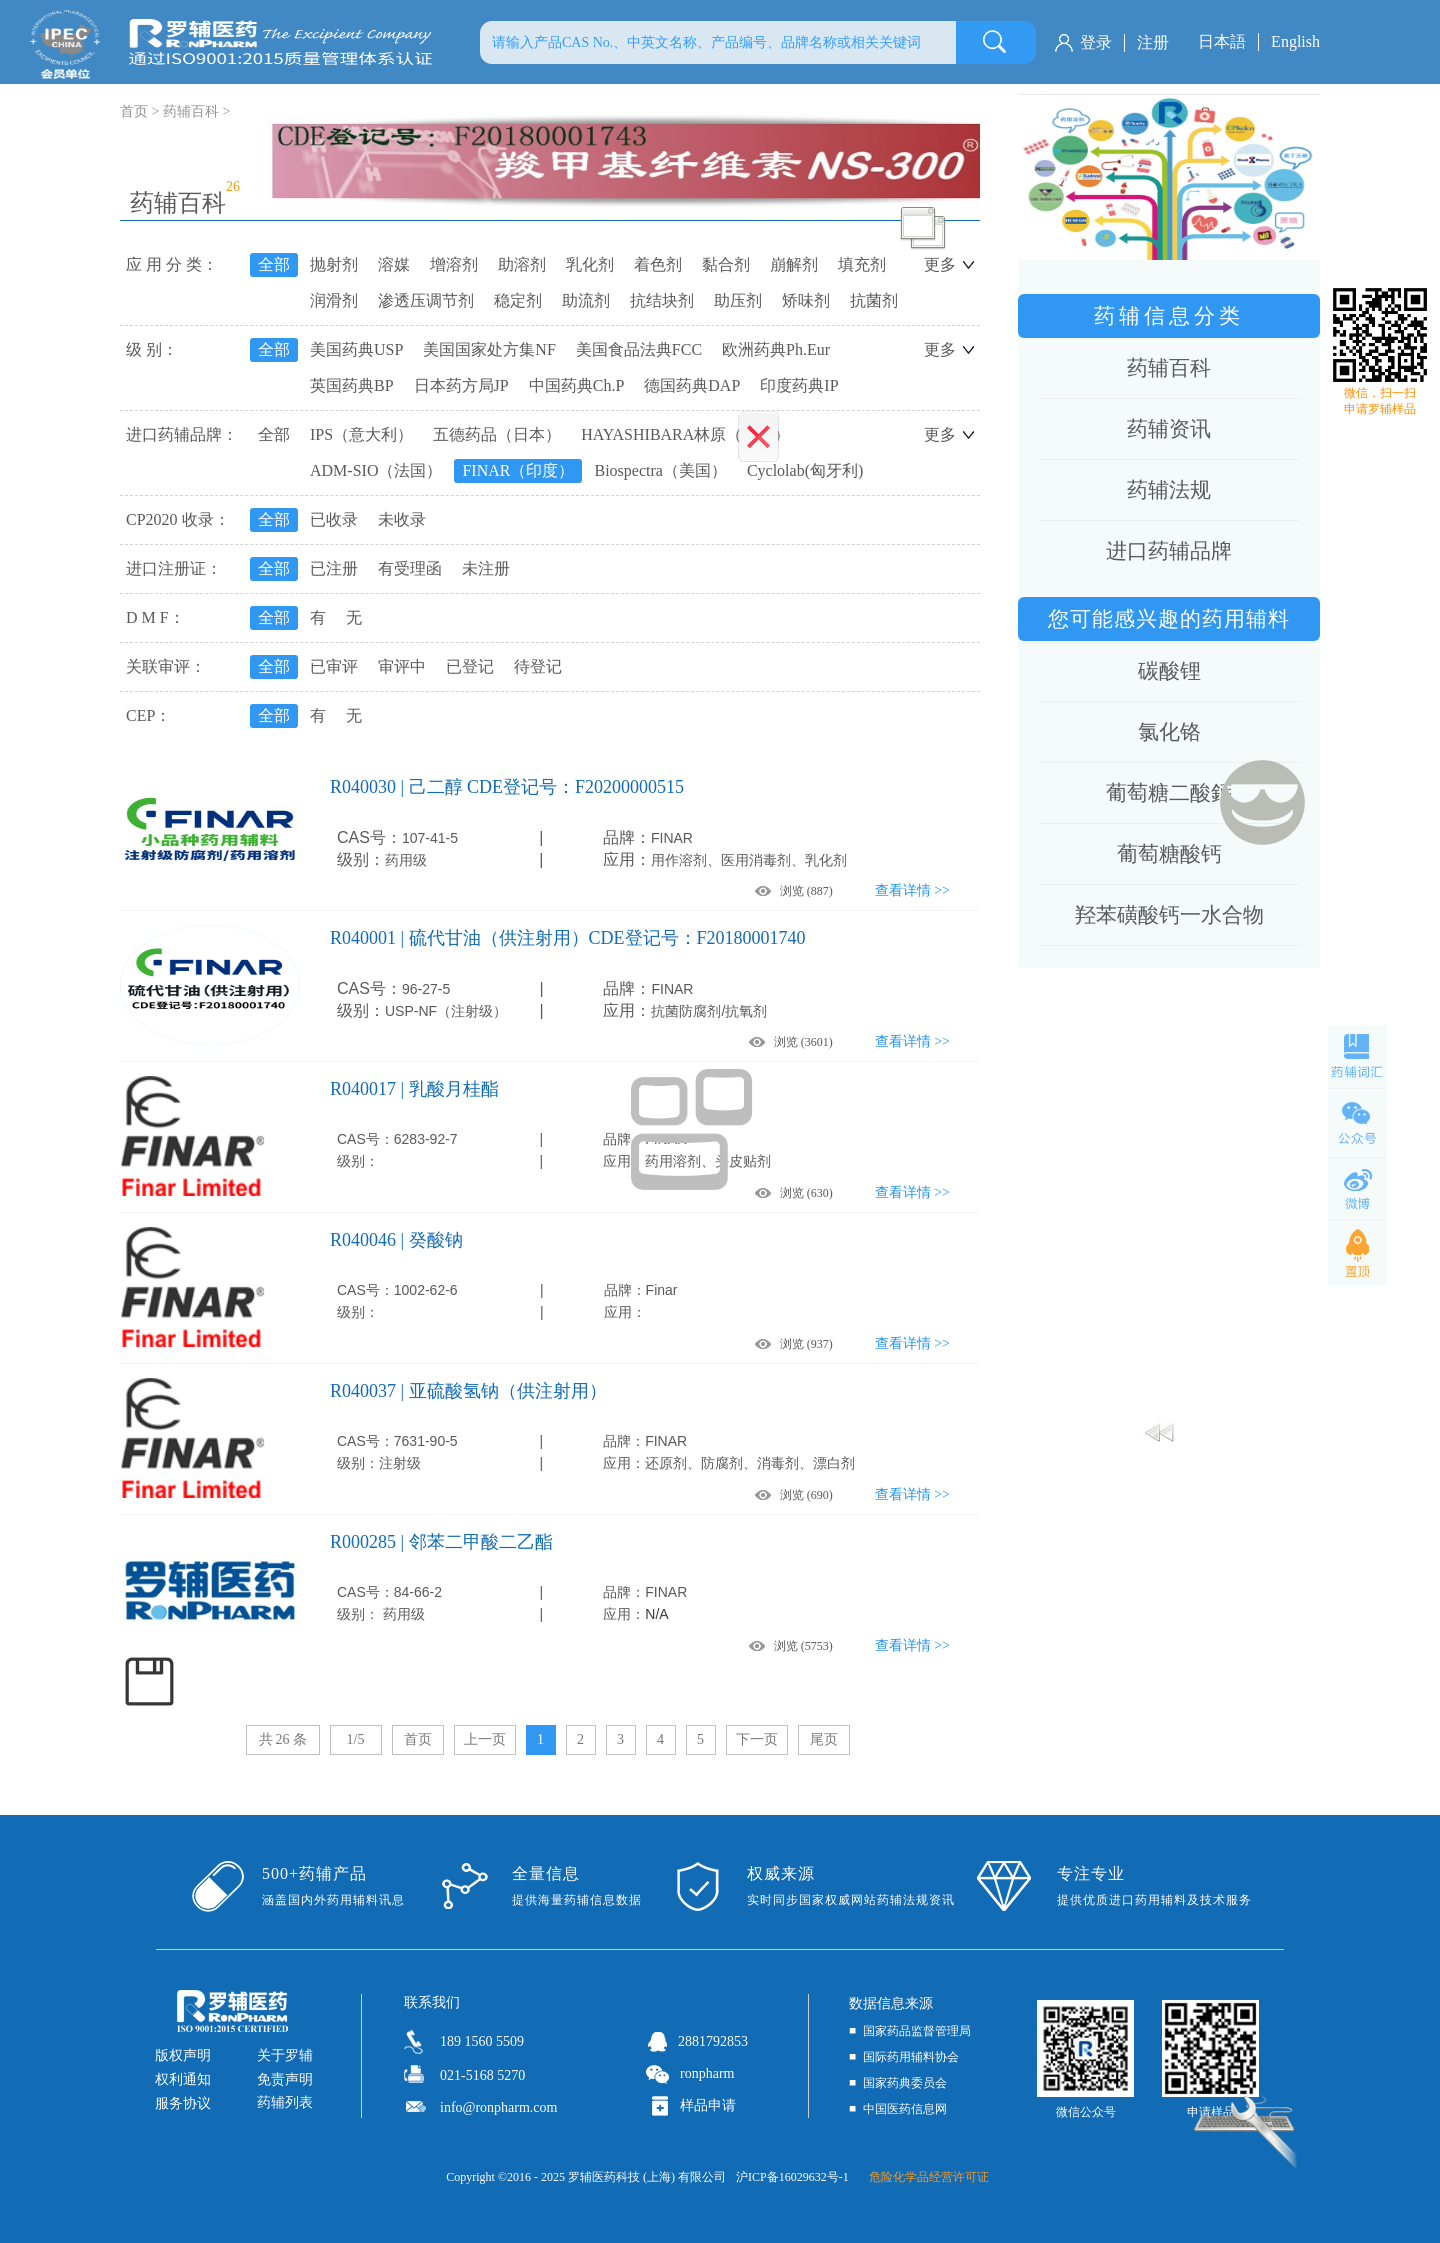  What do you see at coordinates (1243, 2112) in the screenshot?
I see `access keyboard settings and preferences` at bounding box center [1243, 2112].